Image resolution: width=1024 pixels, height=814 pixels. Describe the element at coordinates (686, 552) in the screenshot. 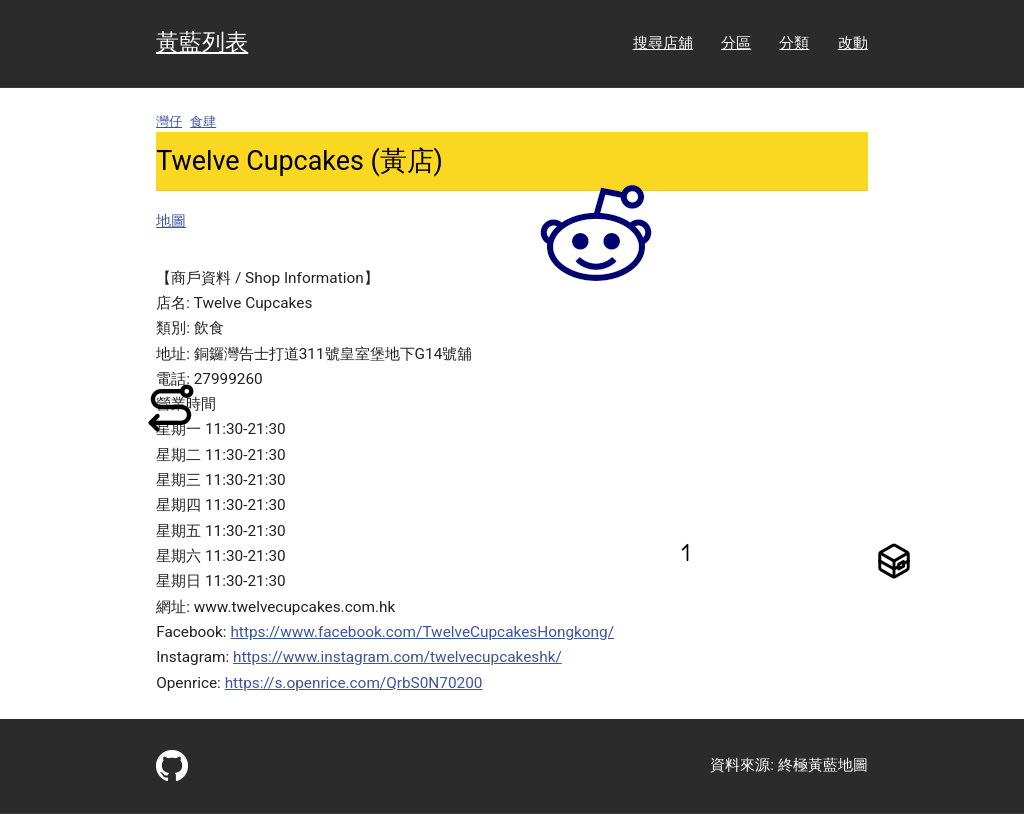

I see `indicates first item or top priority` at that location.